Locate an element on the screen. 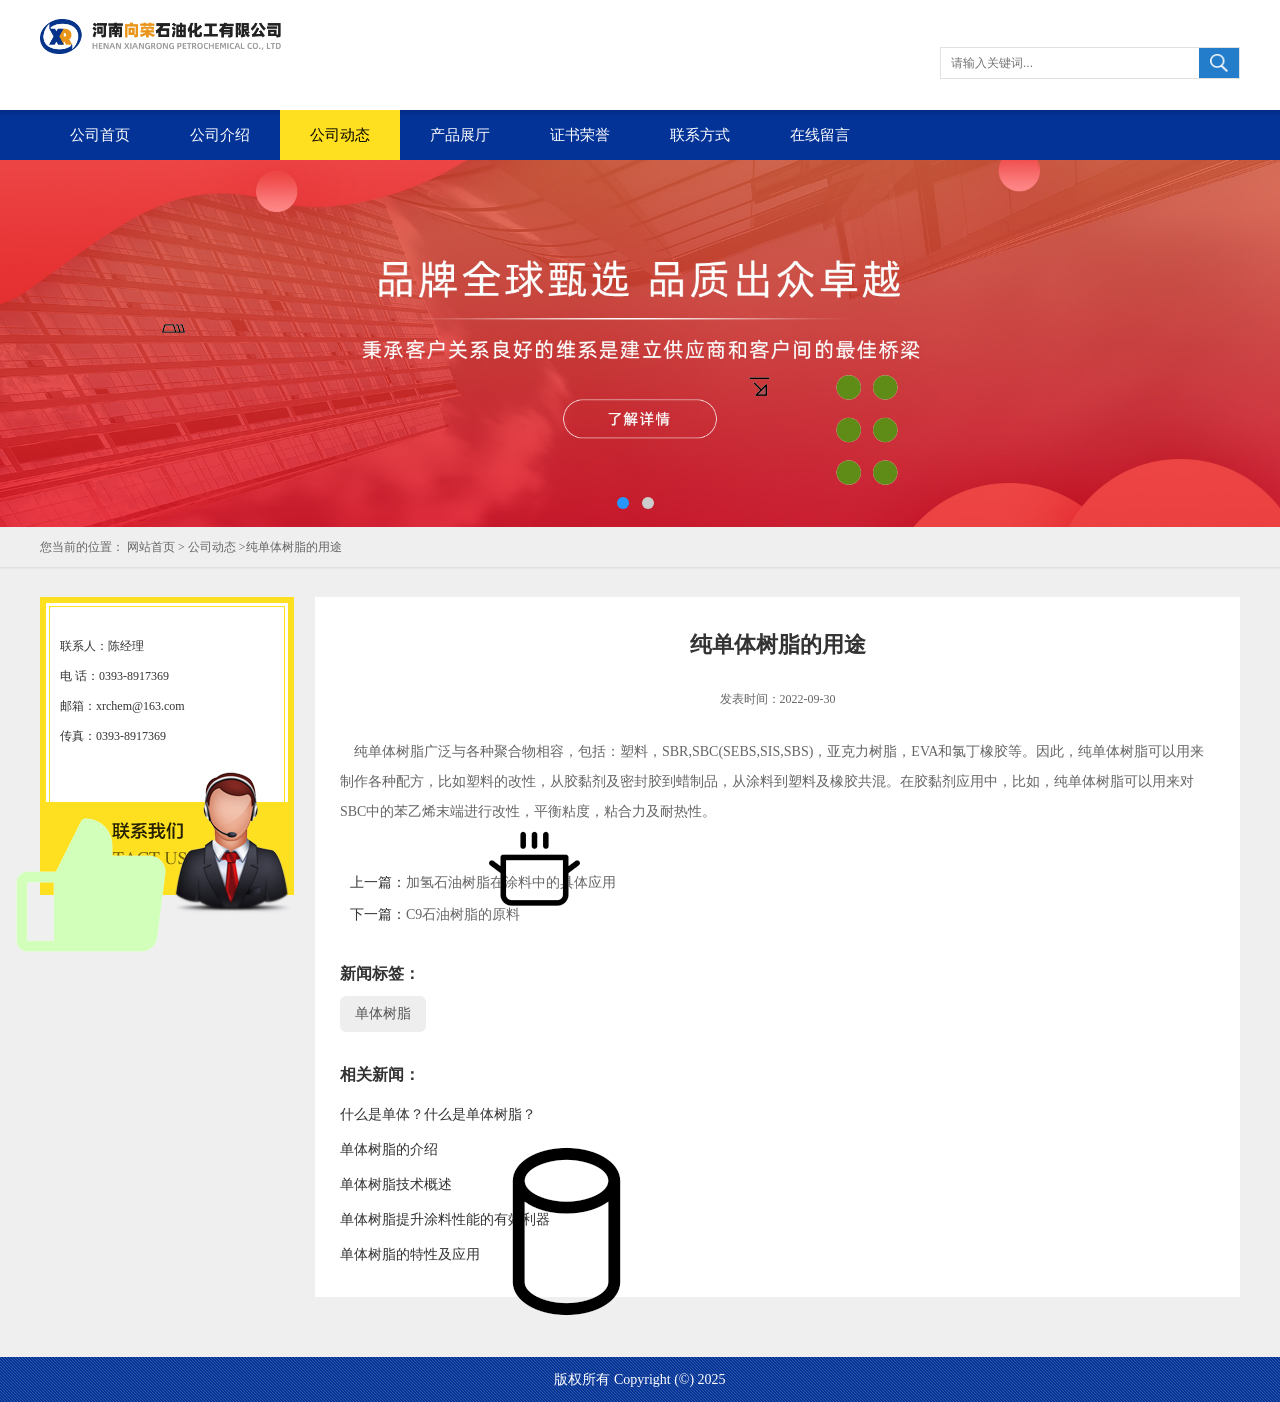  access recipes or cooking features is located at coordinates (534, 874).